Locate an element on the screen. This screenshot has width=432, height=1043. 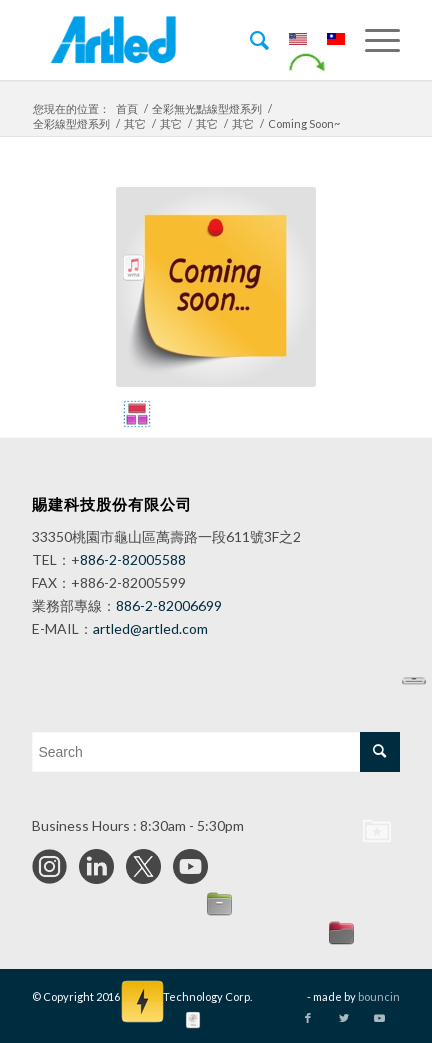
select all items in the current view is located at coordinates (137, 414).